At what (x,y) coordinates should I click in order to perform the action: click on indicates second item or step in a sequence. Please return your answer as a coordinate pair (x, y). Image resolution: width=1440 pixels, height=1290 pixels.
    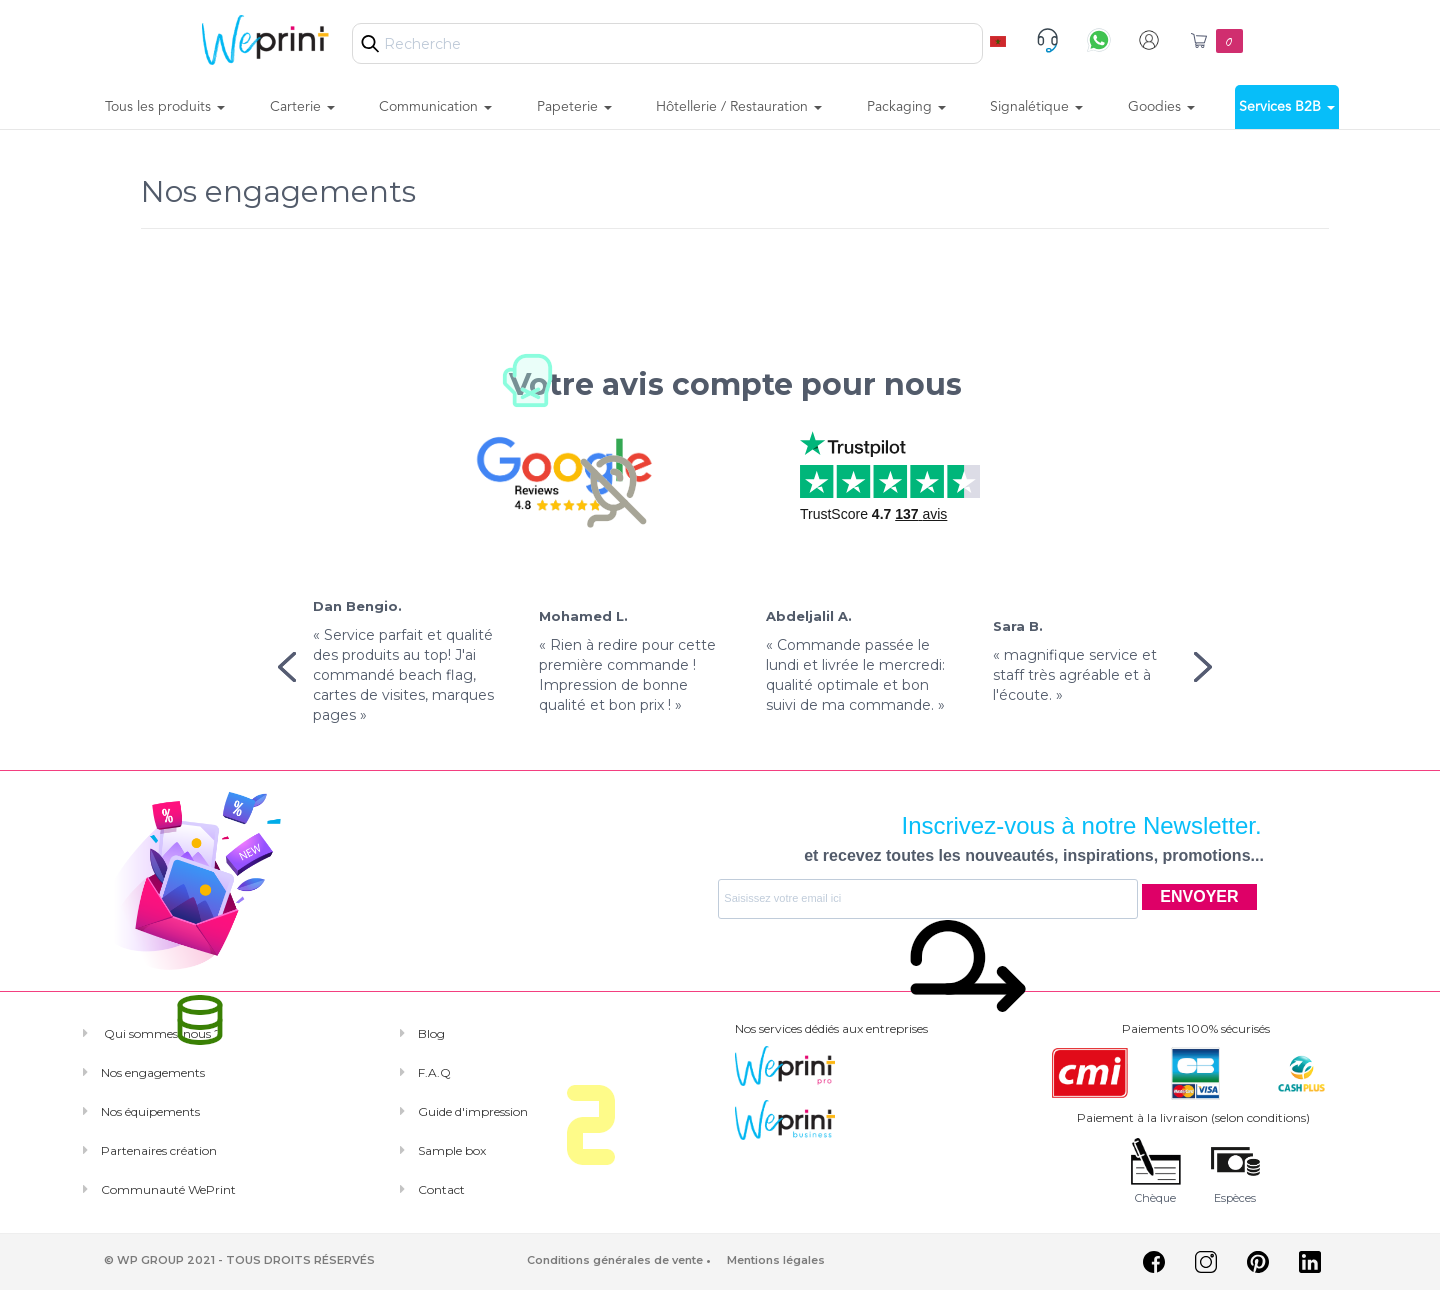
    Looking at the image, I should click on (591, 1125).